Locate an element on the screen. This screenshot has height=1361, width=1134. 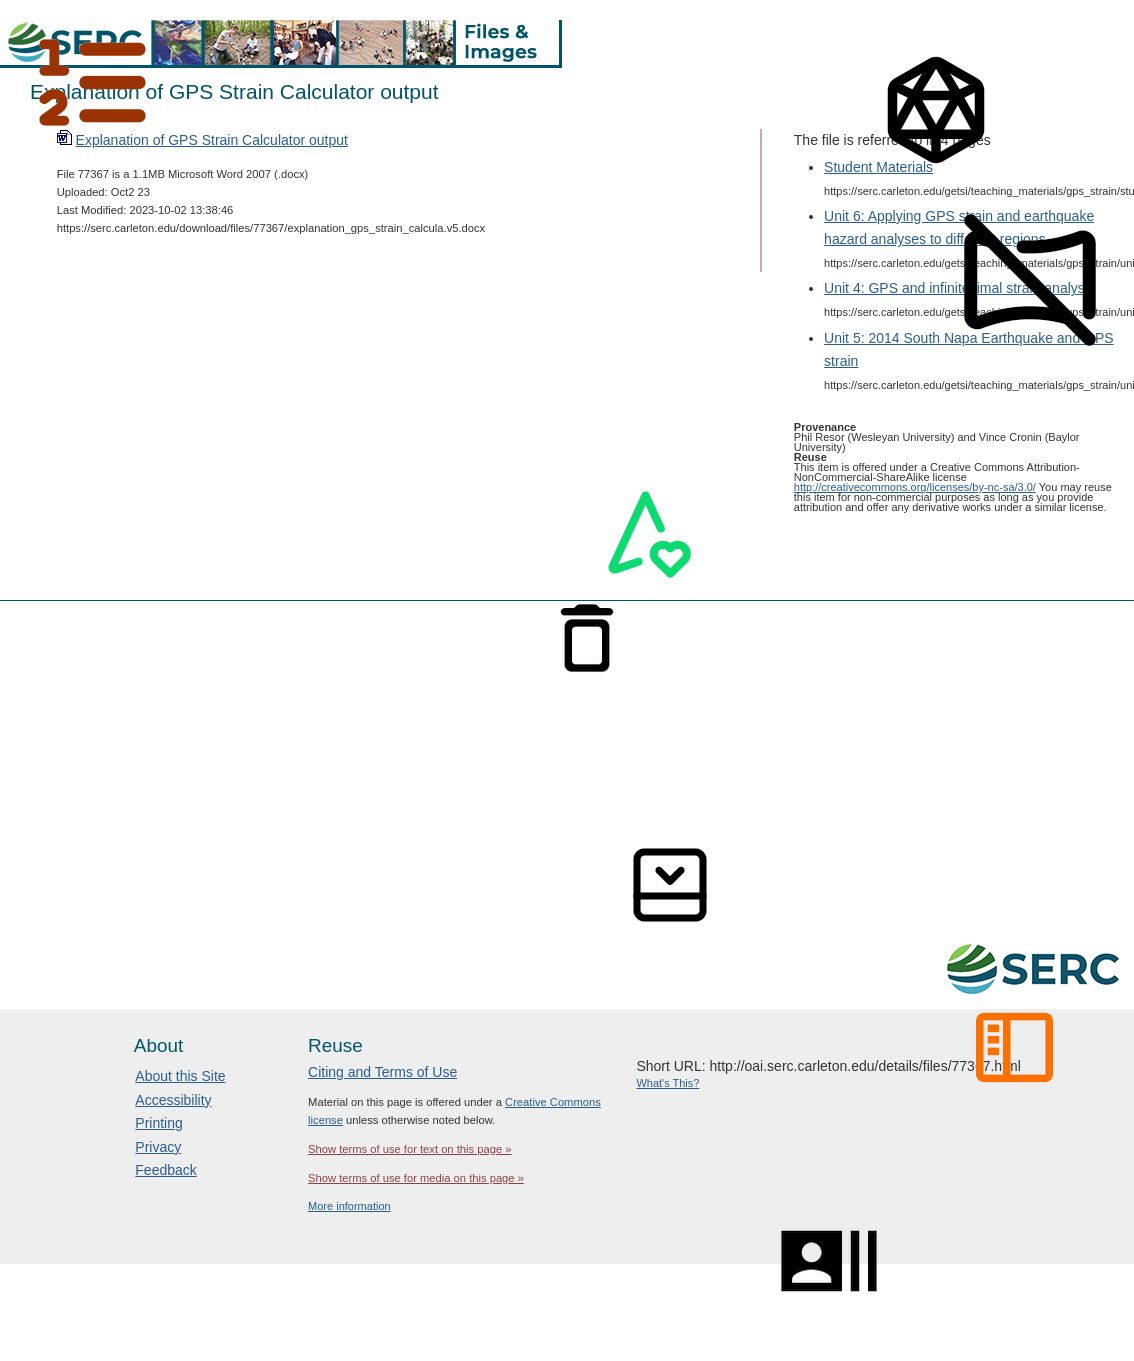
delete an item is located at coordinates (587, 638).